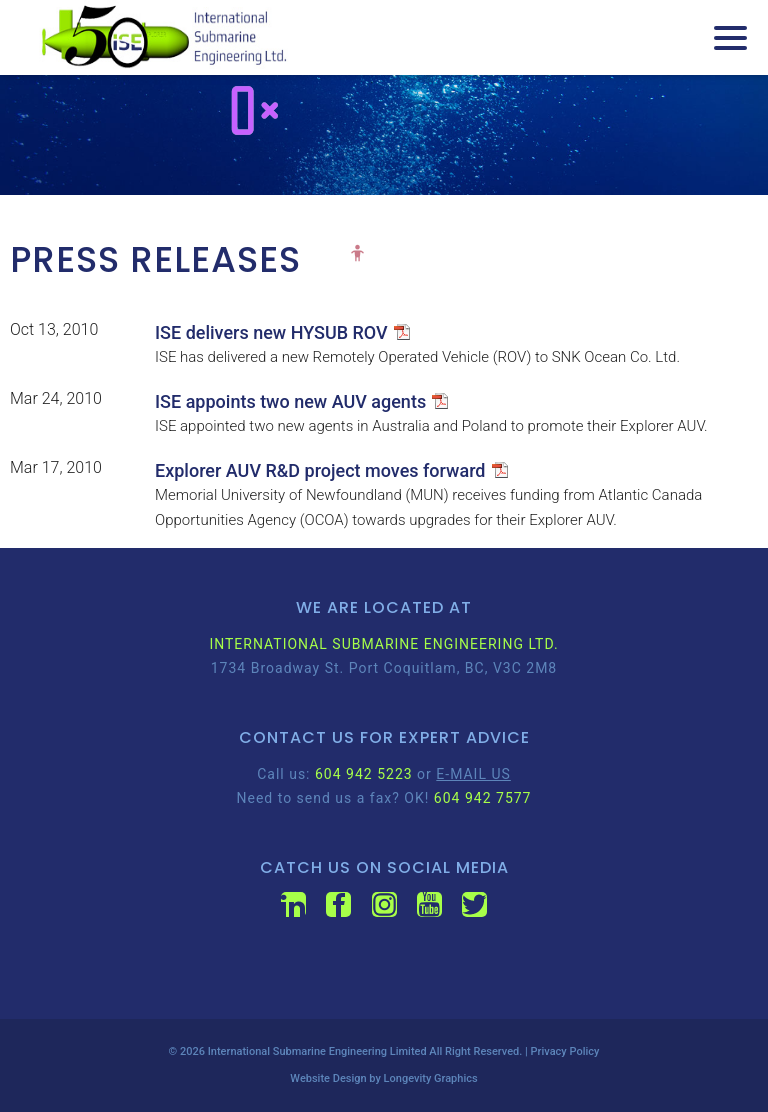 This screenshot has width=768, height=1112. Describe the element at coordinates (357, 253) in the screenshot. I see `select male gender option` at that location.